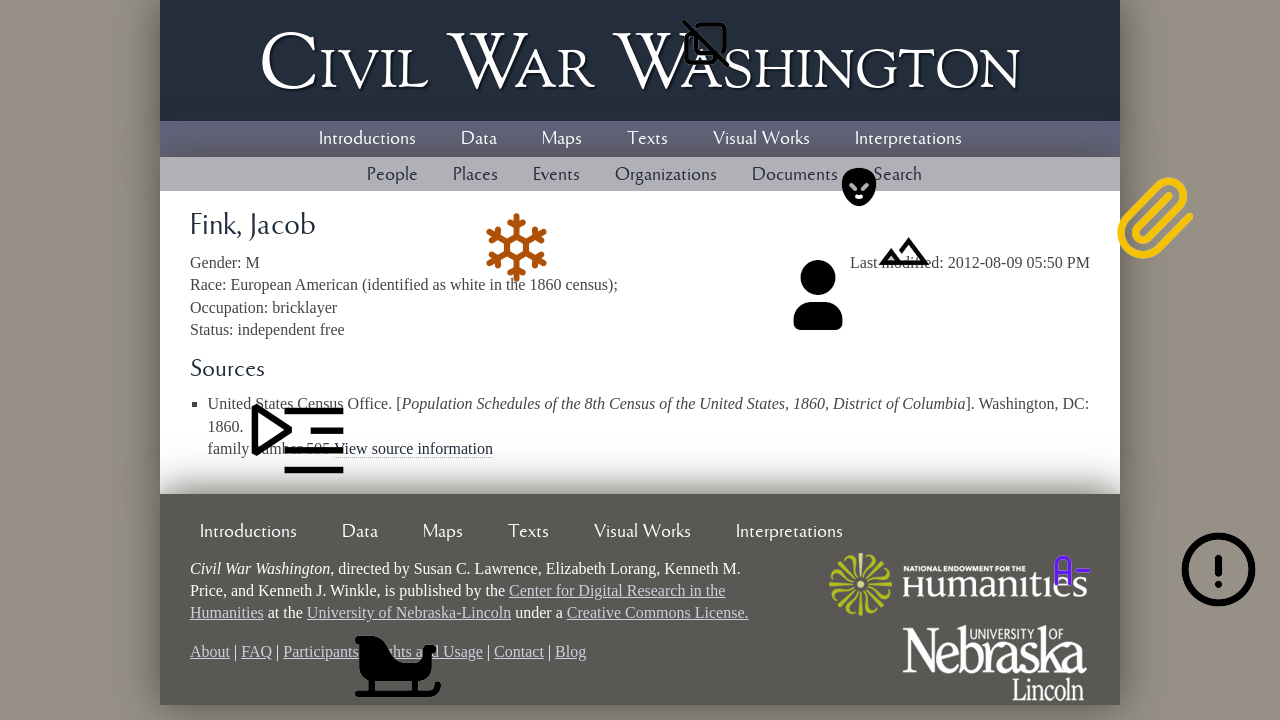  Describe the element at coordinates (859, 187) in the screenshot. I see `access sci-fi or space-themed content` at that location.